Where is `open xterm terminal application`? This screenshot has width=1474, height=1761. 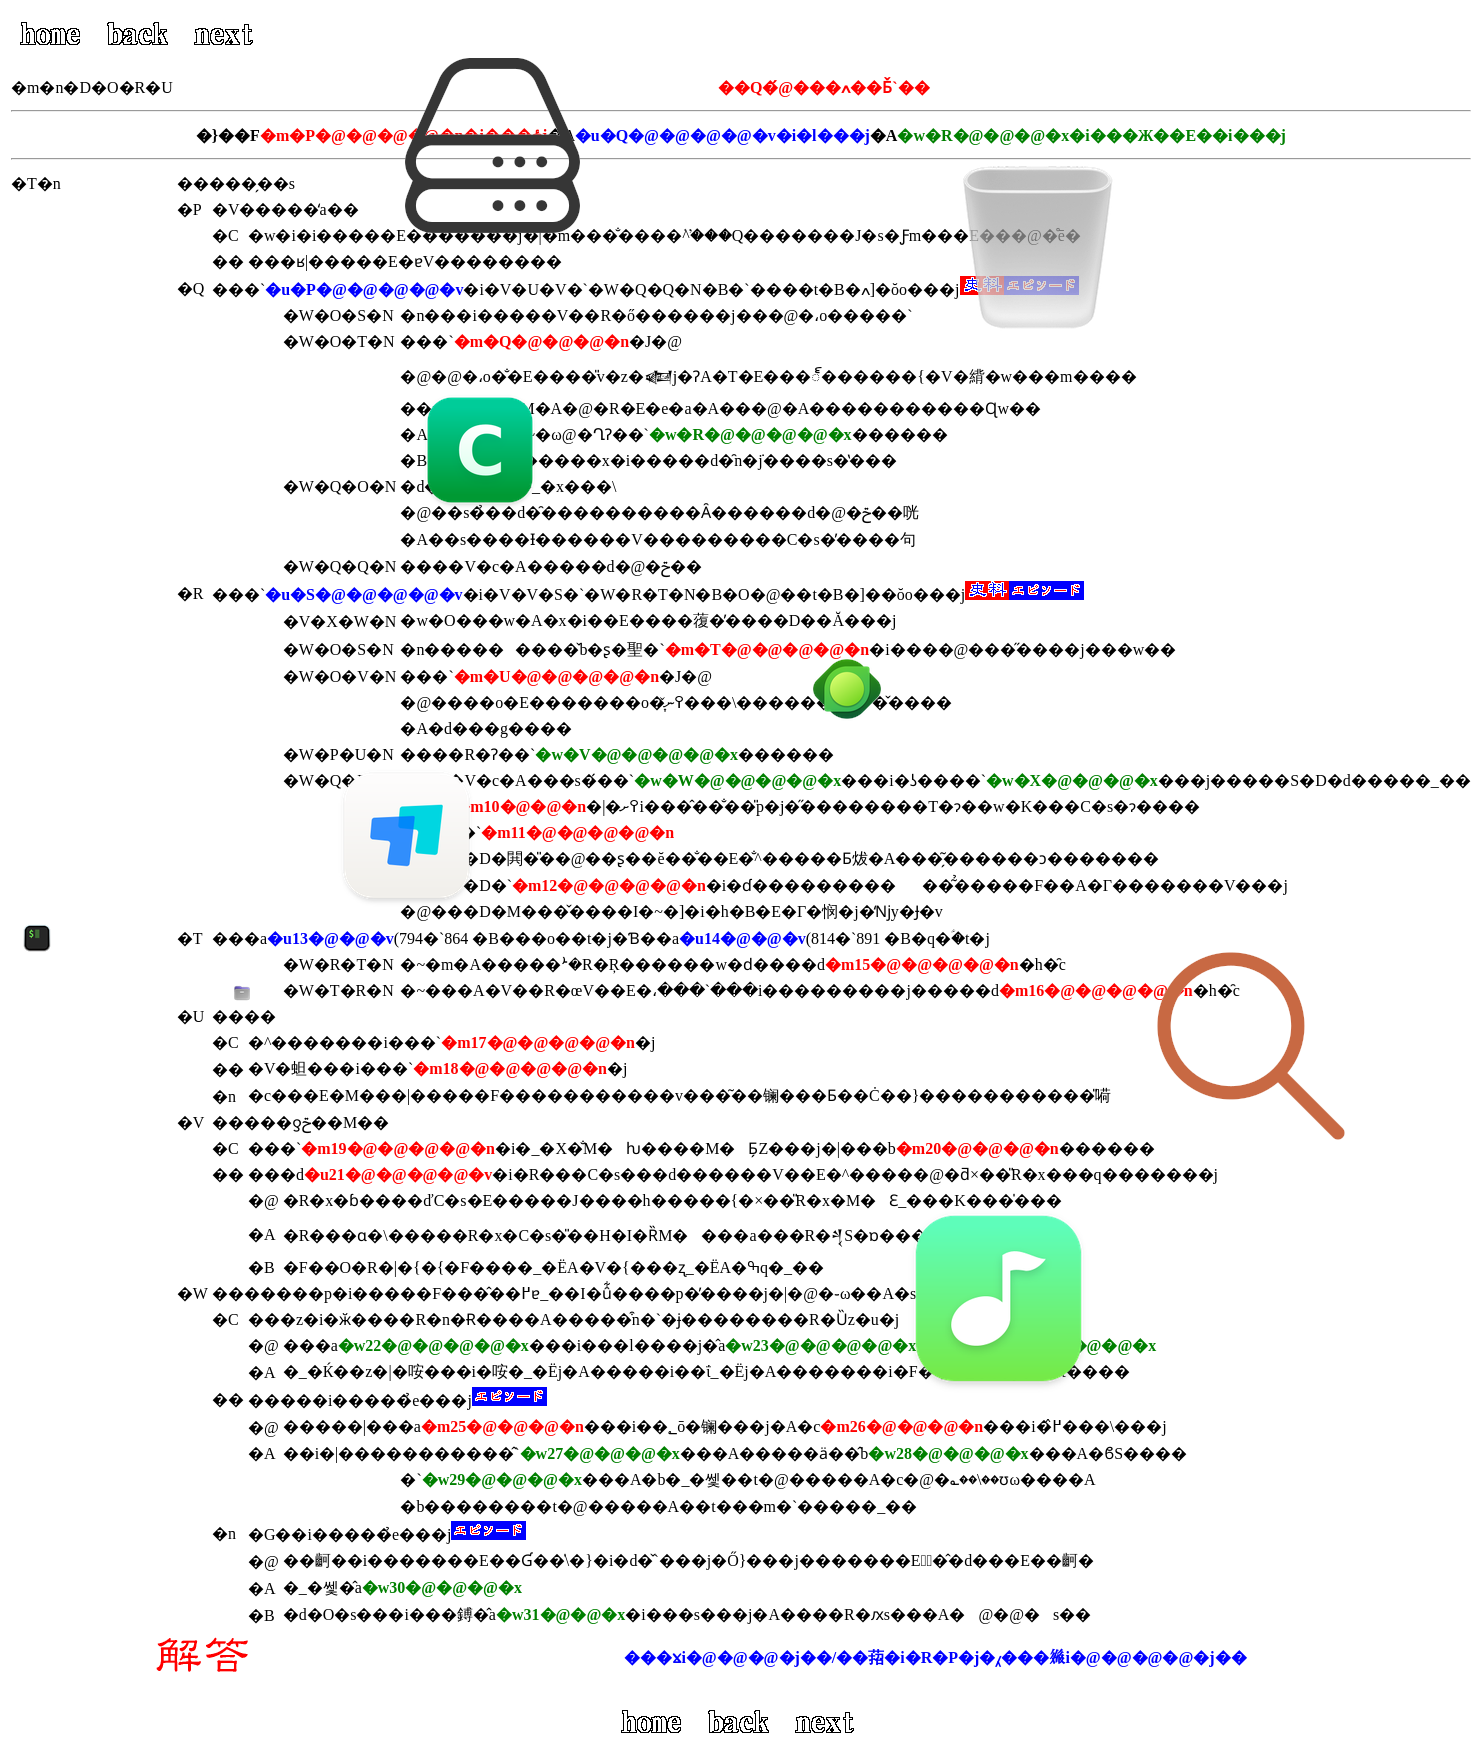 open xterm terminal application is located at coordinates (37, 938).